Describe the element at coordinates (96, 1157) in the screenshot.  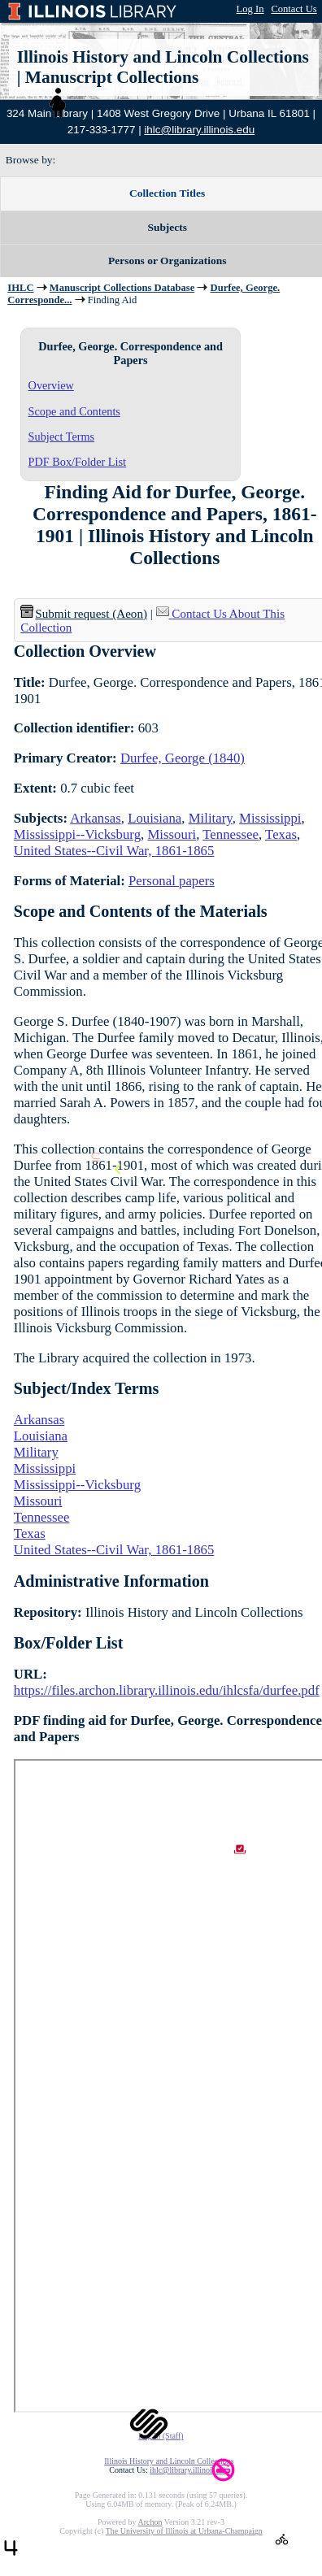
I see `indicates a subset relationship in mathematical or set operations` at that location.